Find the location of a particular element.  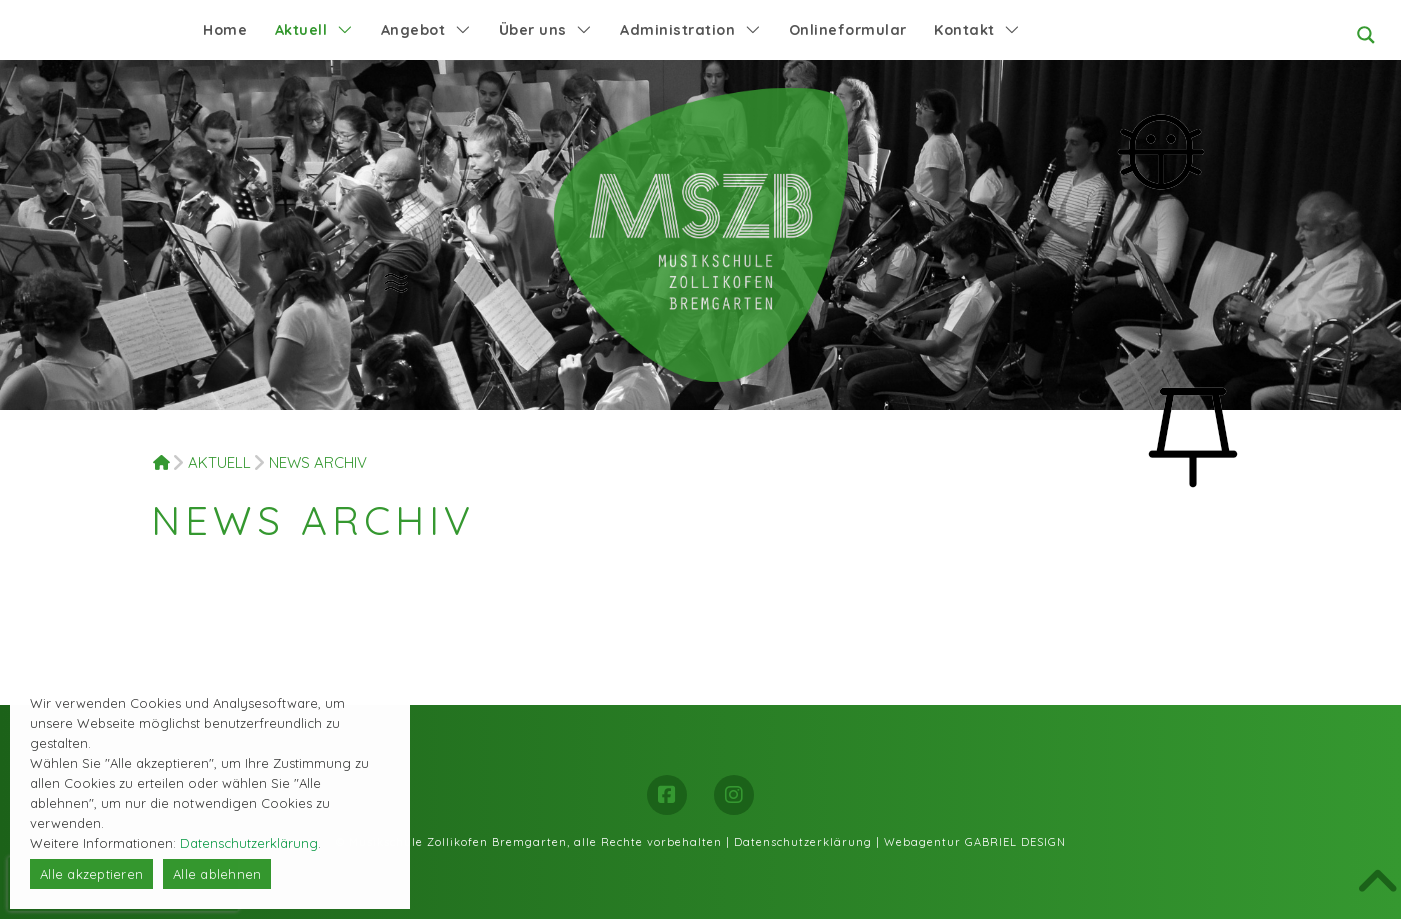

indicates water or aquatic features is located at coordinates (396, 283).